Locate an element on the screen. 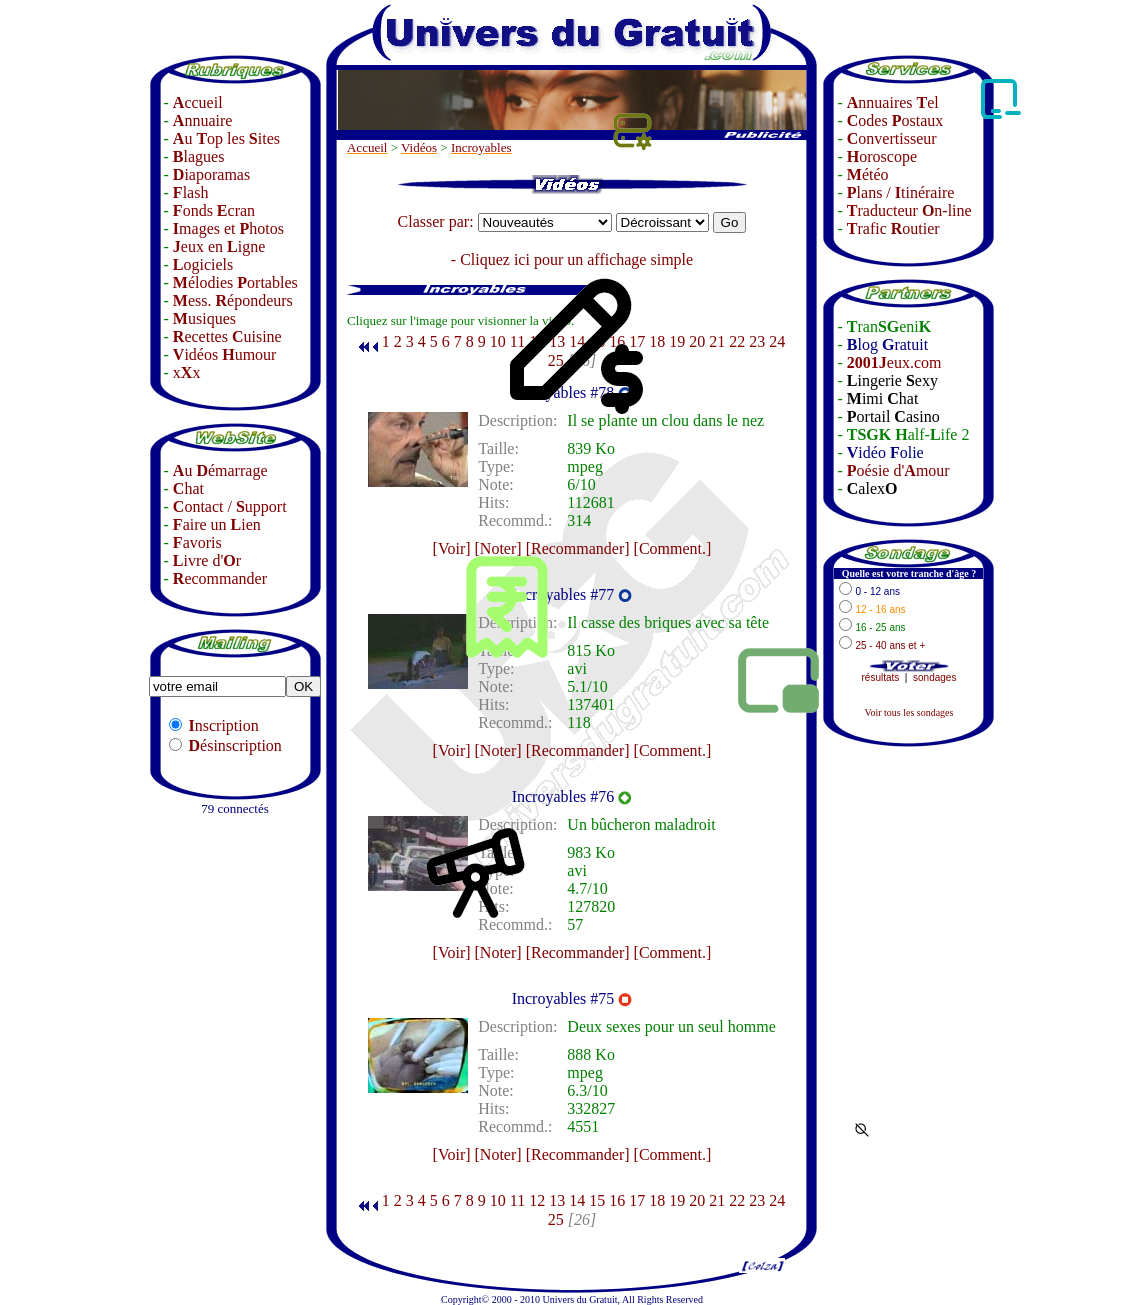 Image resolution: width=1144 pixels, height=1305 pixels. explore or discover new content is located at coordinates (475, 872).